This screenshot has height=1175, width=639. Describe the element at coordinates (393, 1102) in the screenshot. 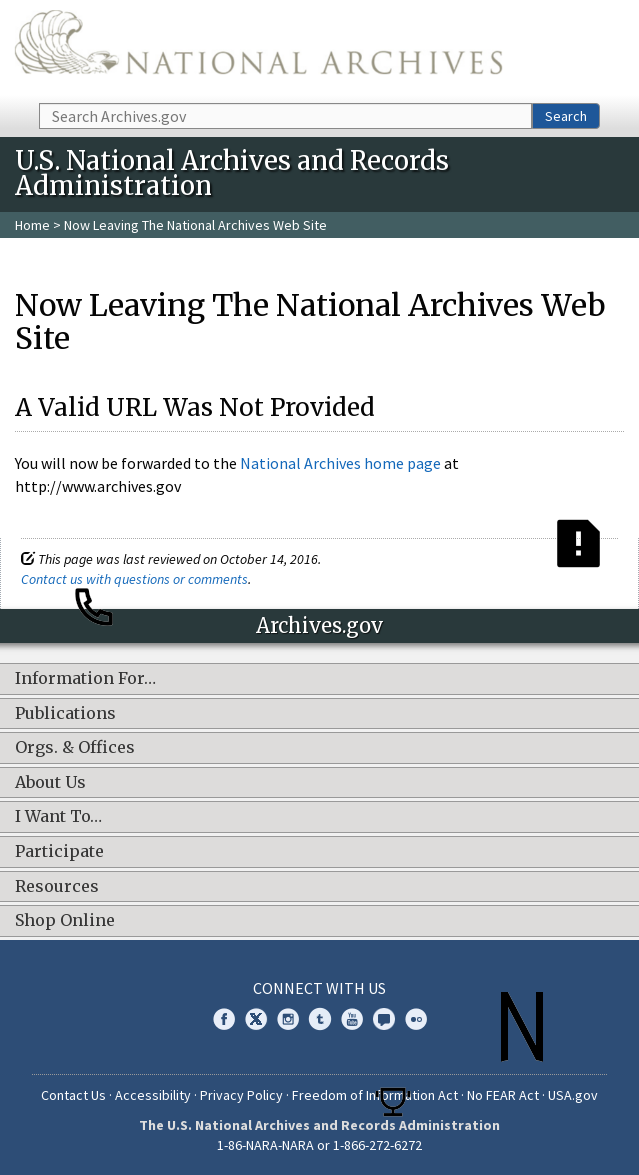

I see `view achievements or awards` at that location.